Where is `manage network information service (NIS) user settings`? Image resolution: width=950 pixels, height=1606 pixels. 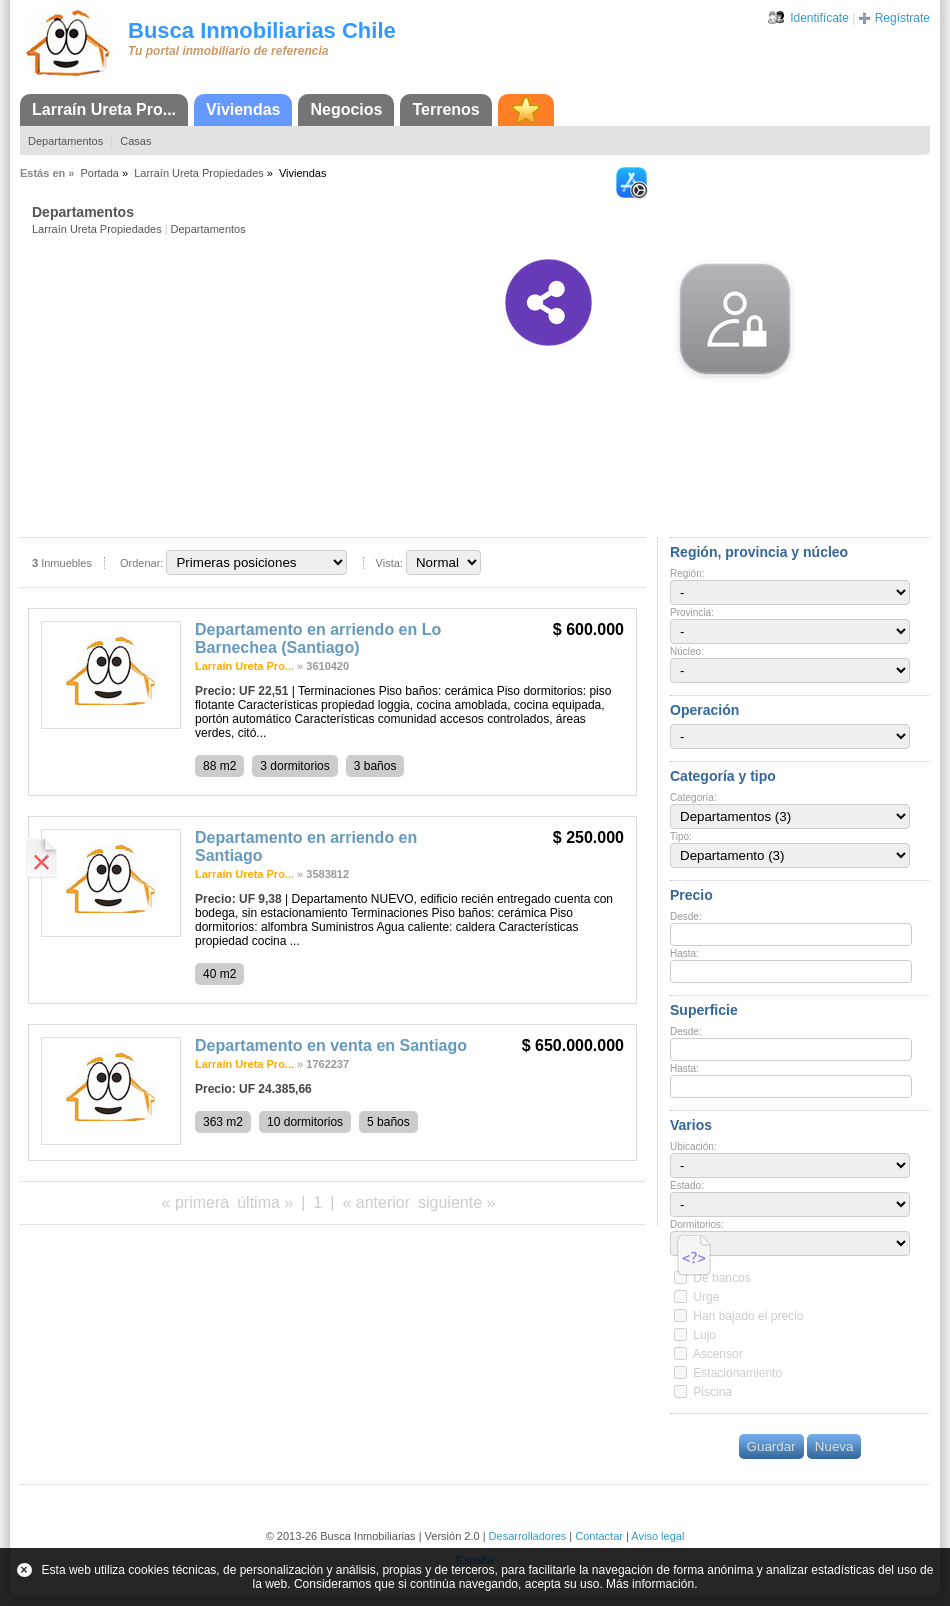
manage network information service (NIS) user settings is located at coordinates (735, 321).